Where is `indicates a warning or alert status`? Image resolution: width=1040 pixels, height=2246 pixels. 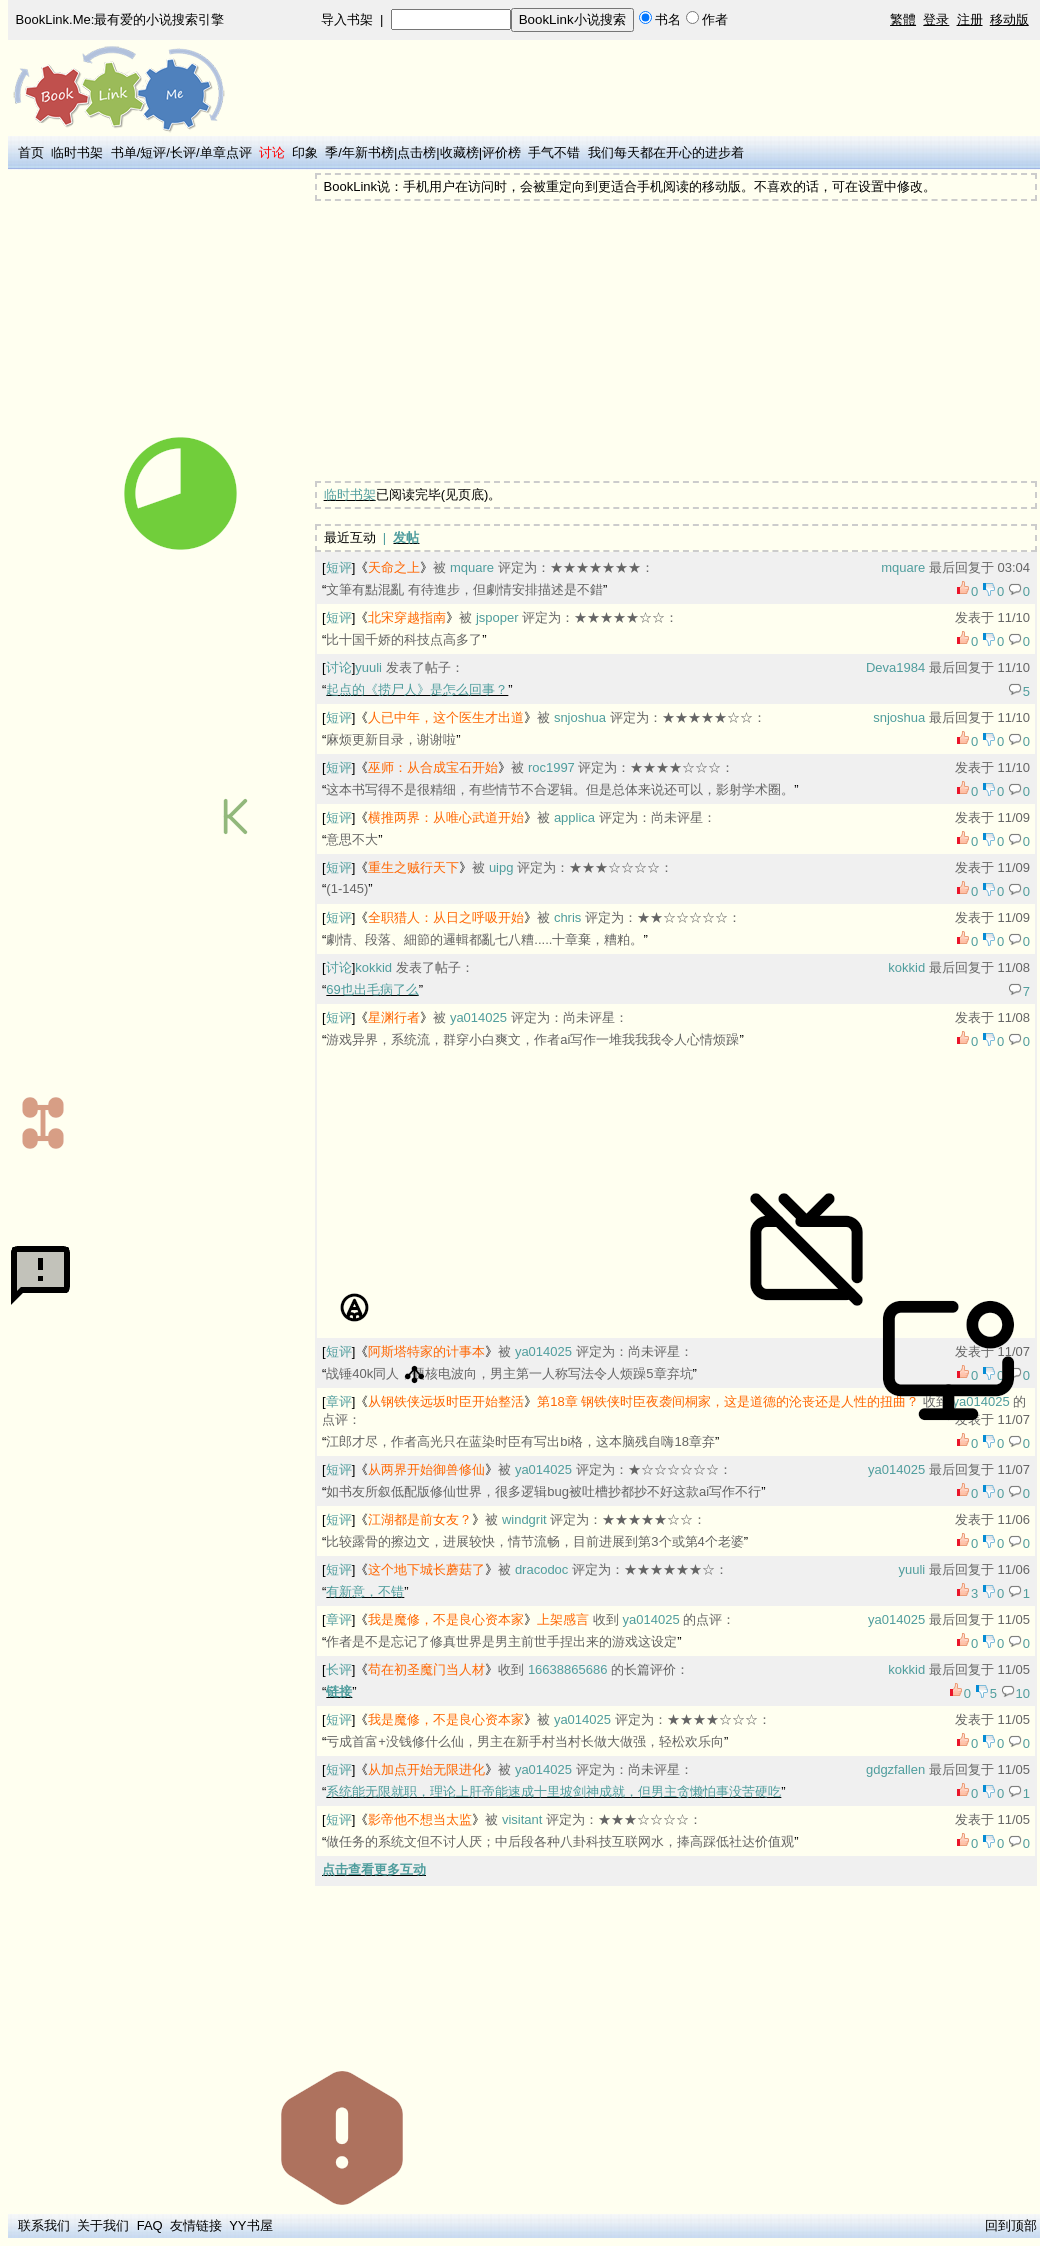 indicates a warning or alert status is located at coordinates (342, 2138).